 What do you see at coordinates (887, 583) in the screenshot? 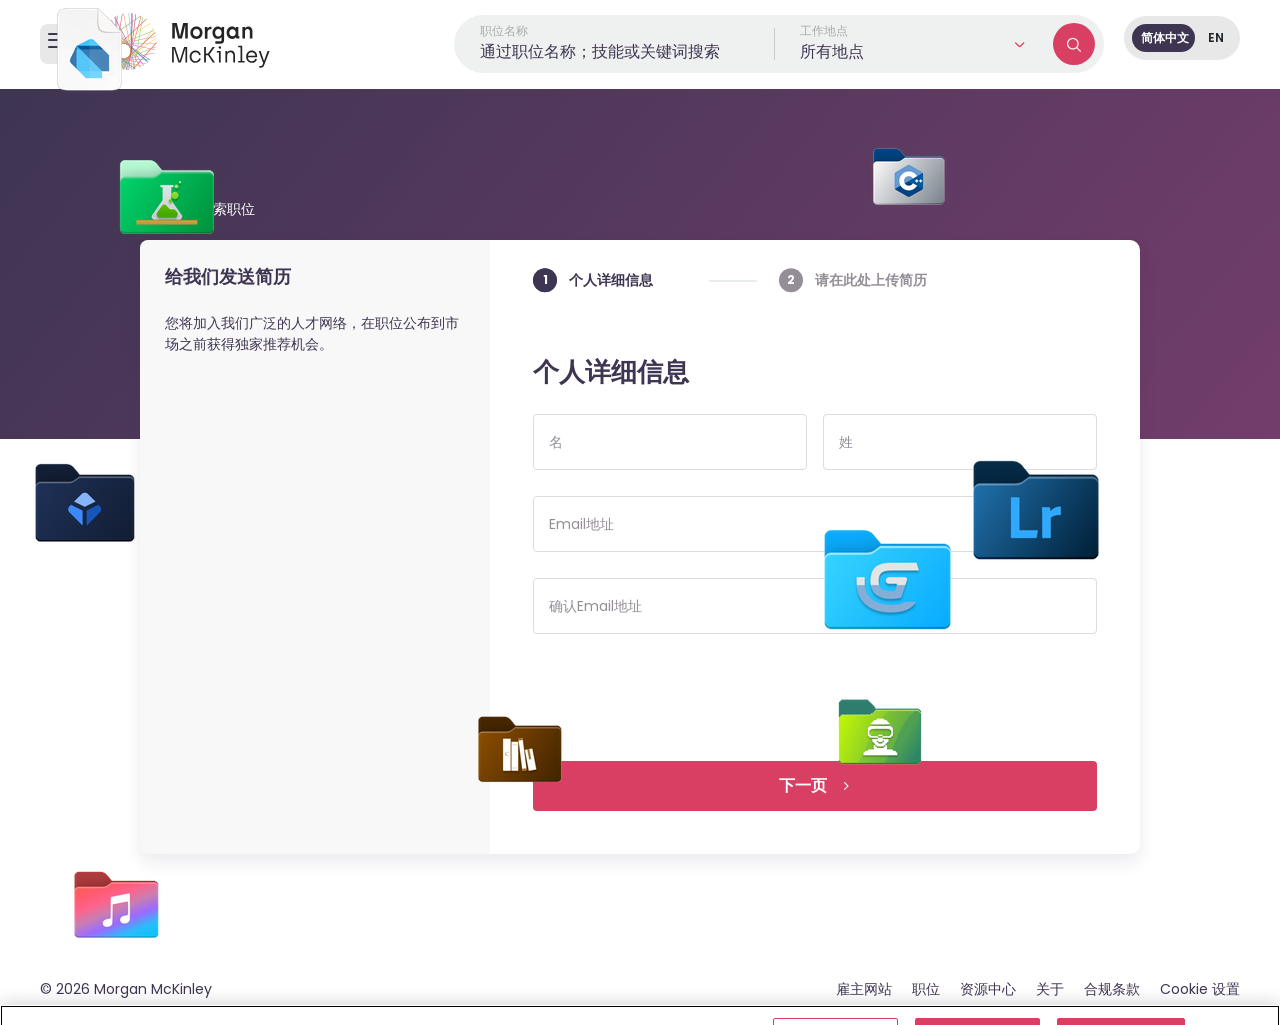
I see `open GDevelop project files folder` at bounding box center [887, 583].